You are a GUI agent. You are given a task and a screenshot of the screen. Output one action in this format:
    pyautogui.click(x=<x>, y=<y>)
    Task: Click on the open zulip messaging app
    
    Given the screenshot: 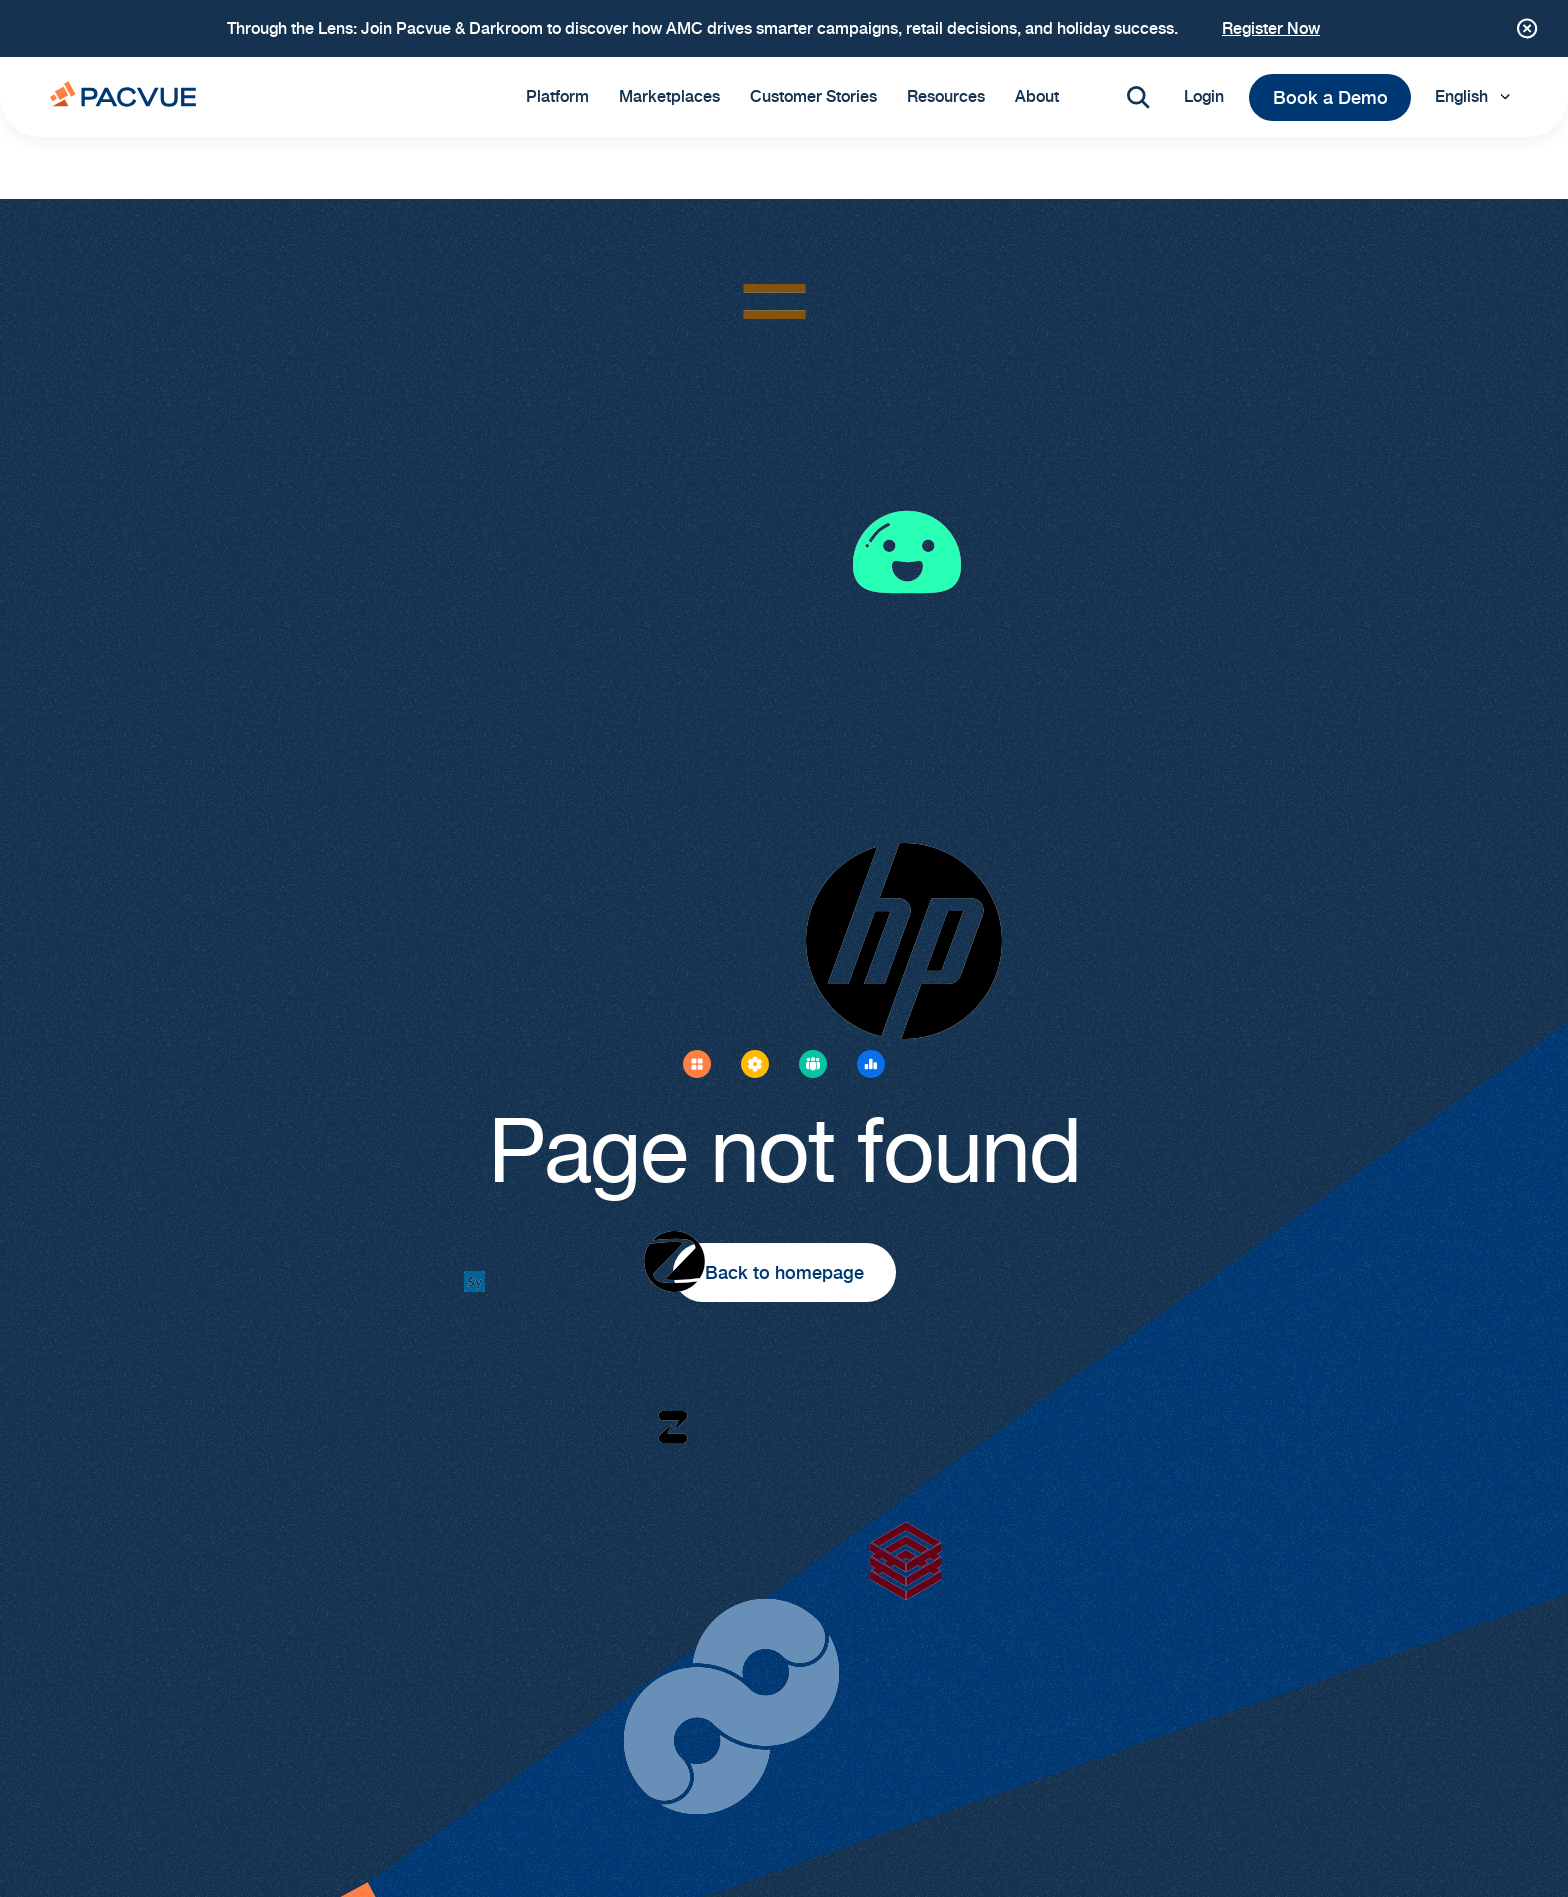 What is the action you would take?
    pyautogui.click(x=673, y=1427)
    